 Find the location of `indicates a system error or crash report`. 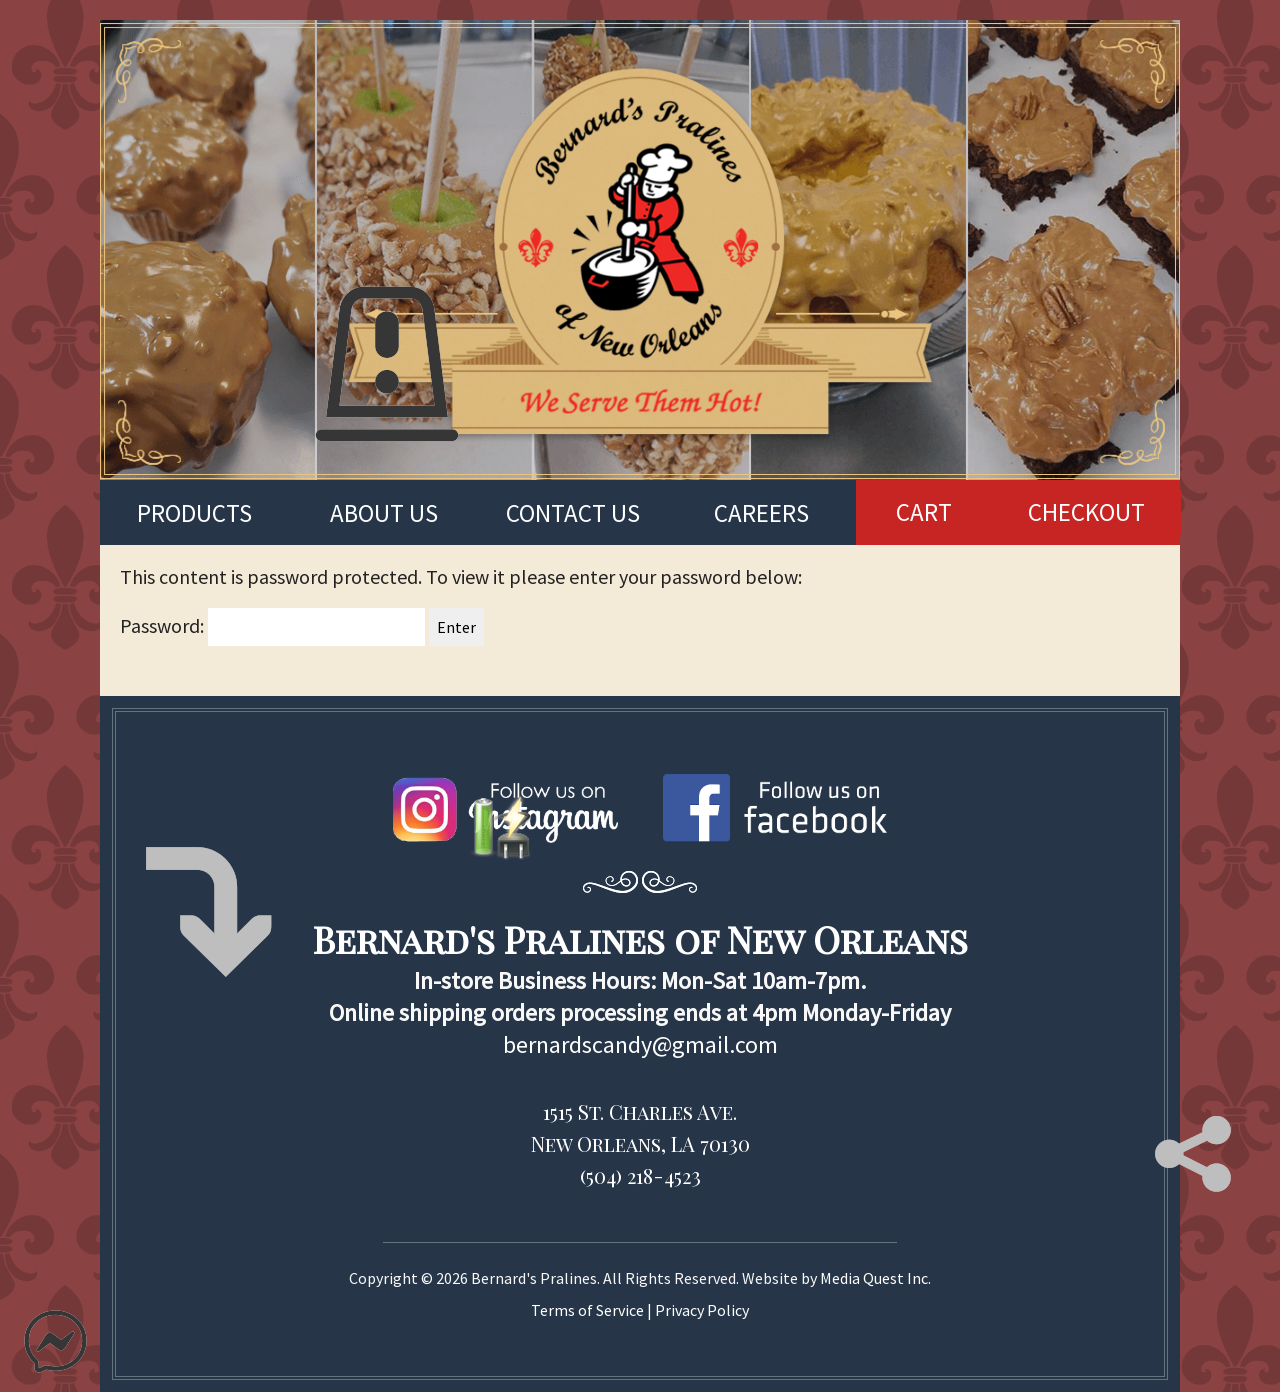

indicates a system error or crash report is located at coordinates (387, 358).